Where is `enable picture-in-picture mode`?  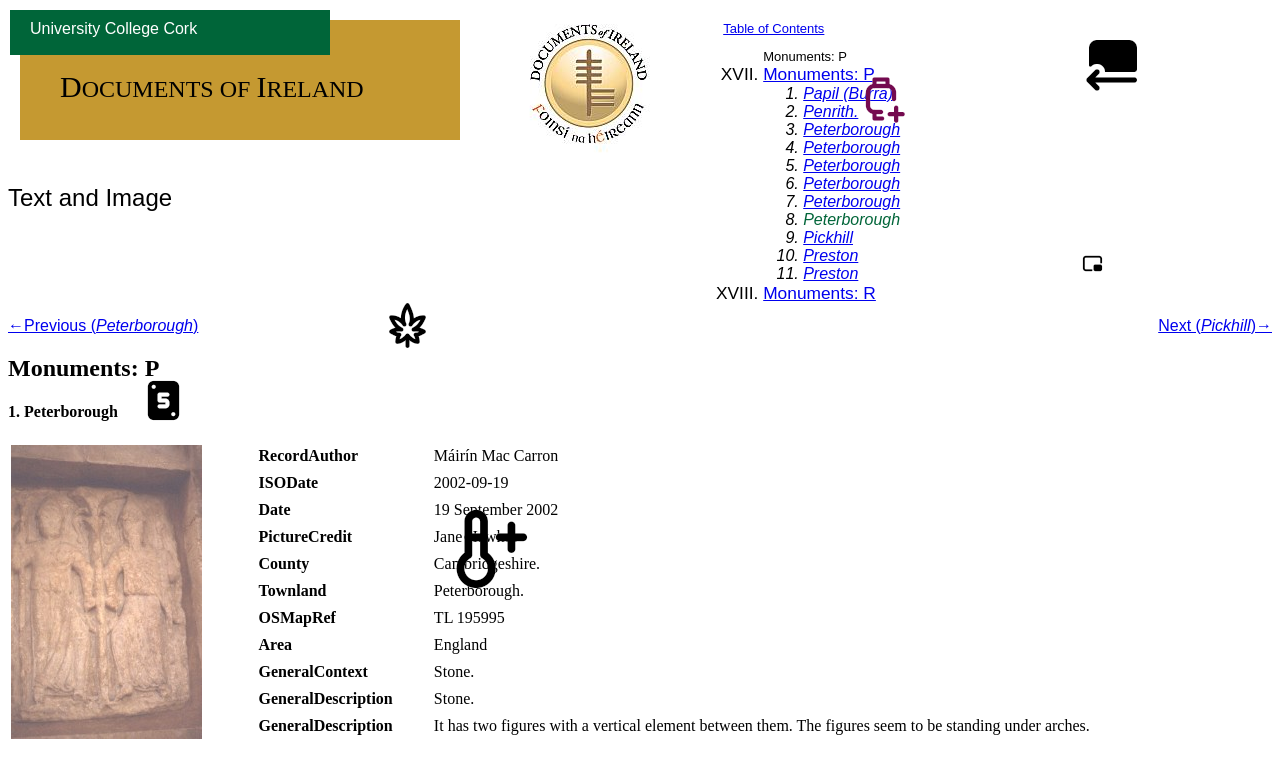 enable picture-in-picture mode is located at coordinates (1092, 263).